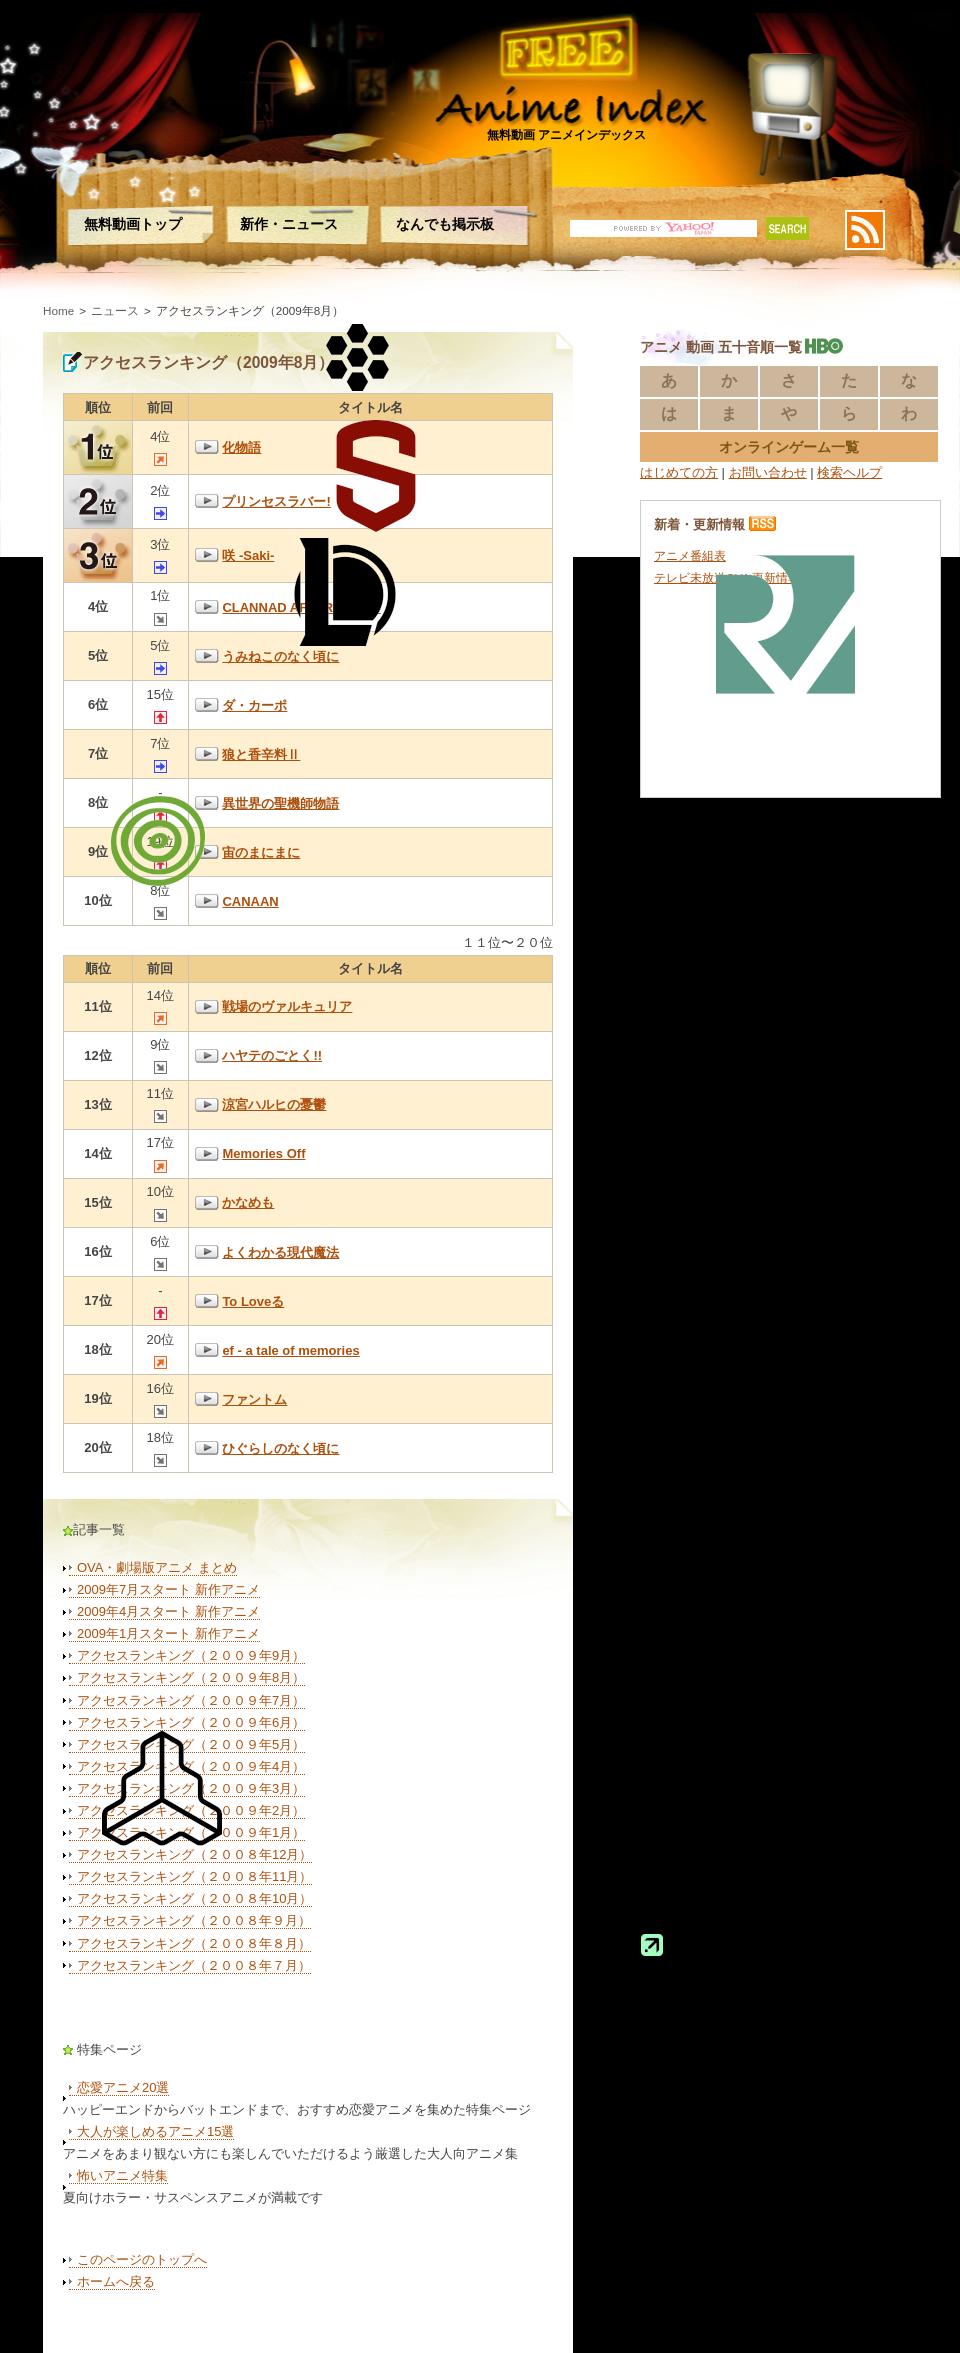  Describe the element at coordinates (824, 346) in the screenshot. I see `open the HBO streaming app` at that location.